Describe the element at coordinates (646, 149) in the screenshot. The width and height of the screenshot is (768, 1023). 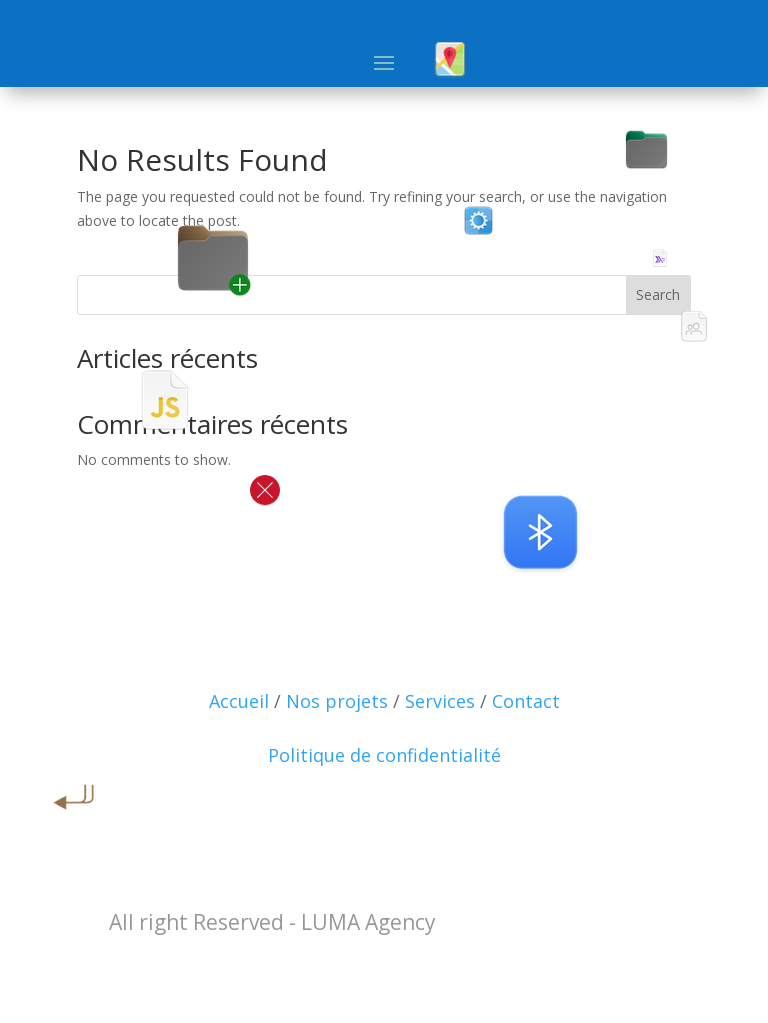
I see `open file folder` at that location.